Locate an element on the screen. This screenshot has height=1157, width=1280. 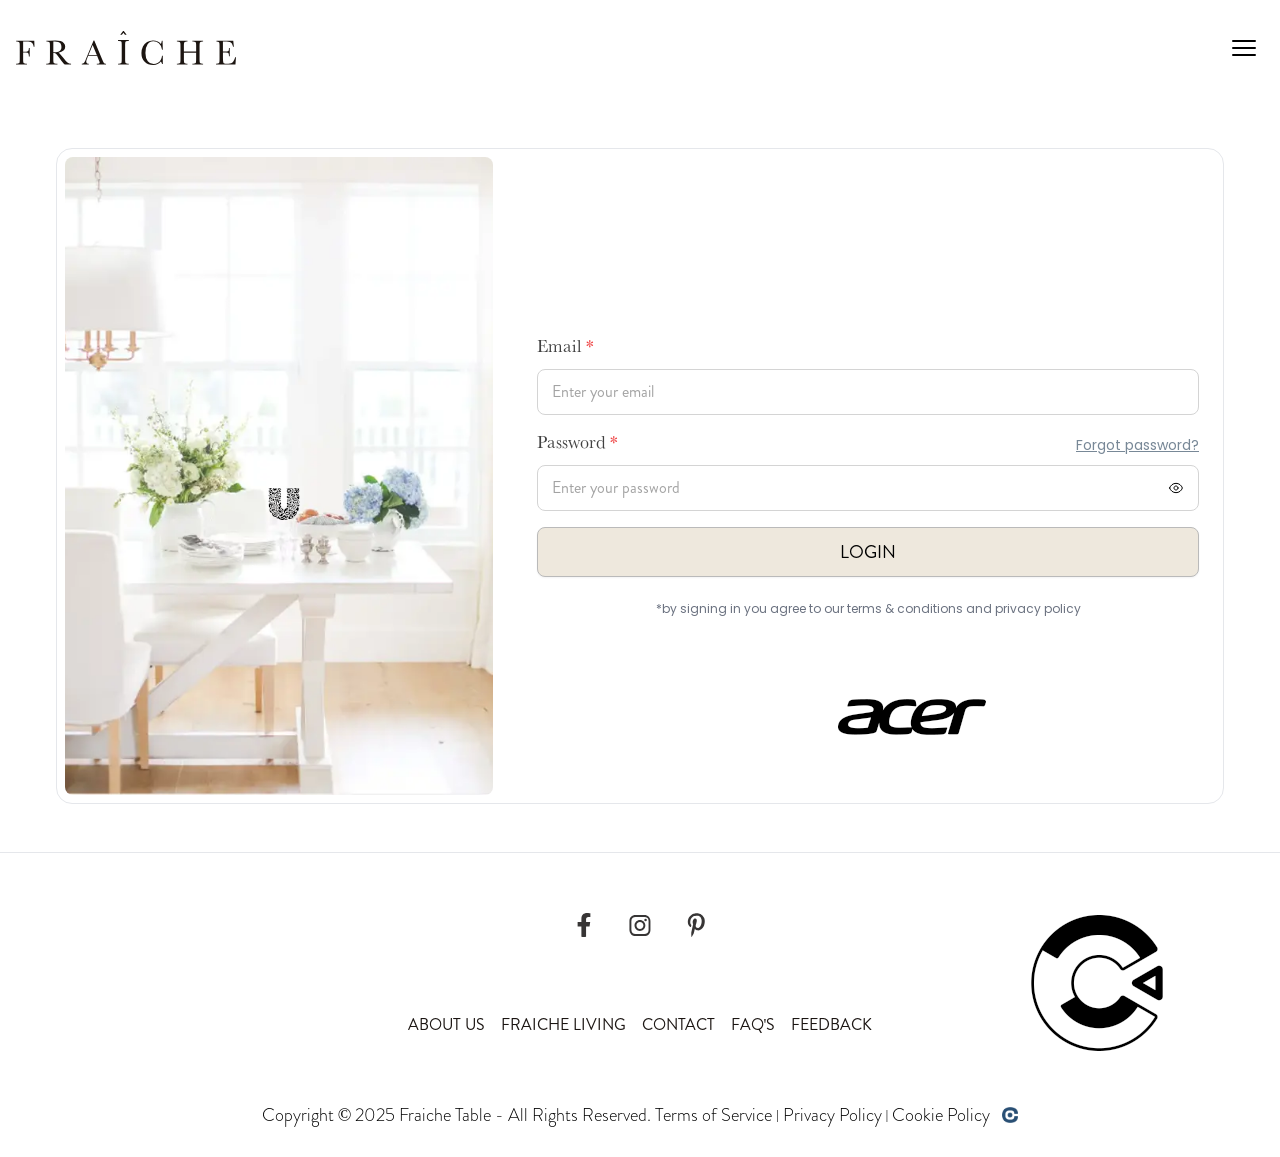
unilever brand logo is located at coordinates (284, 504).